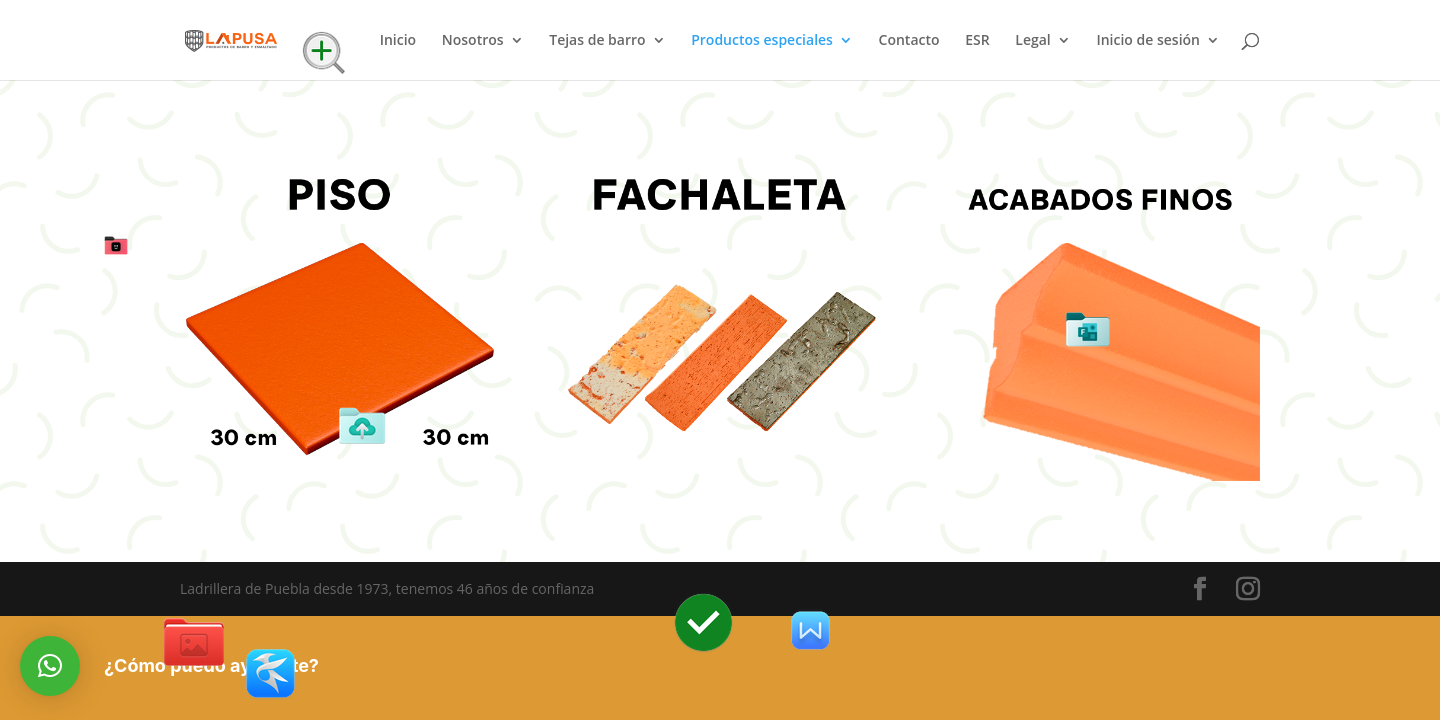 The image size is (1440, 720). Describe the element at coordinates (194, 642) in the screenshot. I see `open your images folder` at that location.